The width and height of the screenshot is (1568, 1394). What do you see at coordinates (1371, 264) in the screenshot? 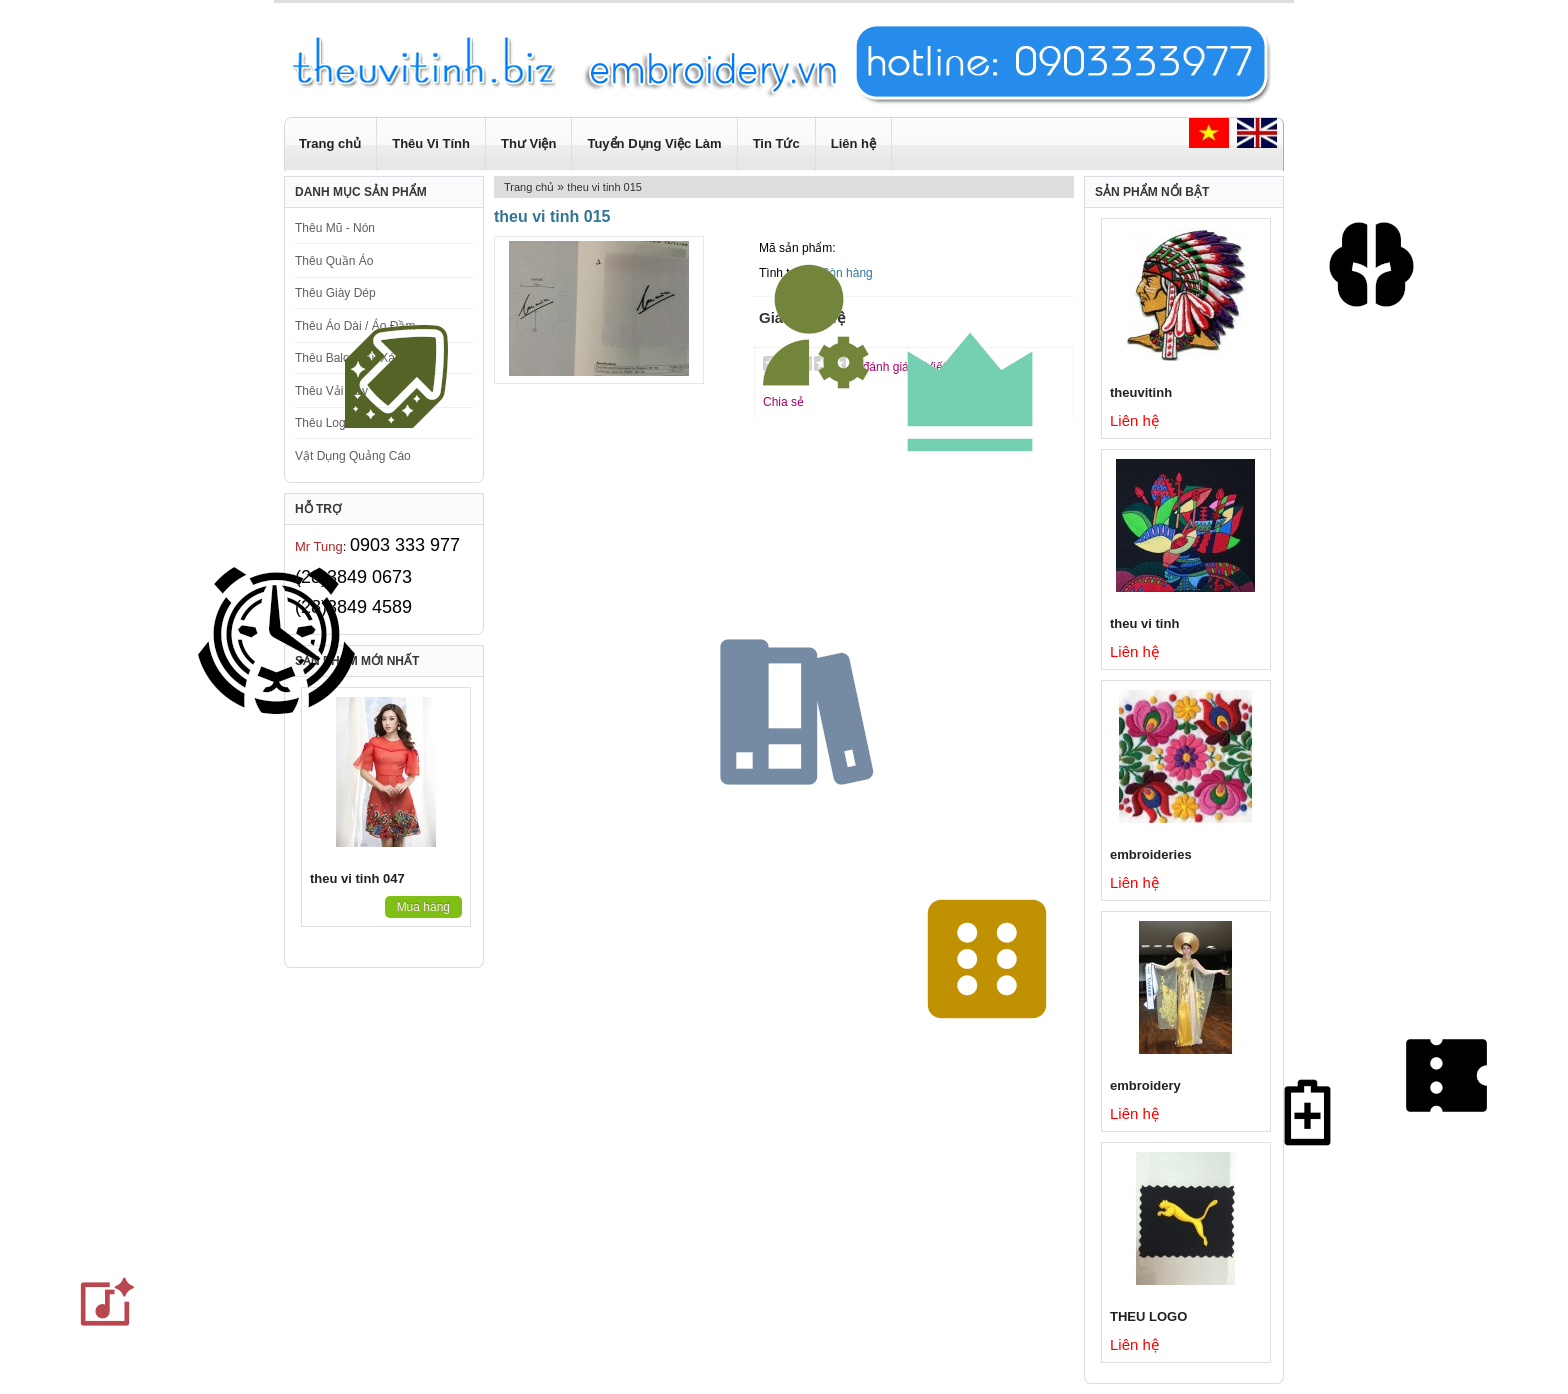
I see `access AI or smart features` at bounding box center [1371, 264].